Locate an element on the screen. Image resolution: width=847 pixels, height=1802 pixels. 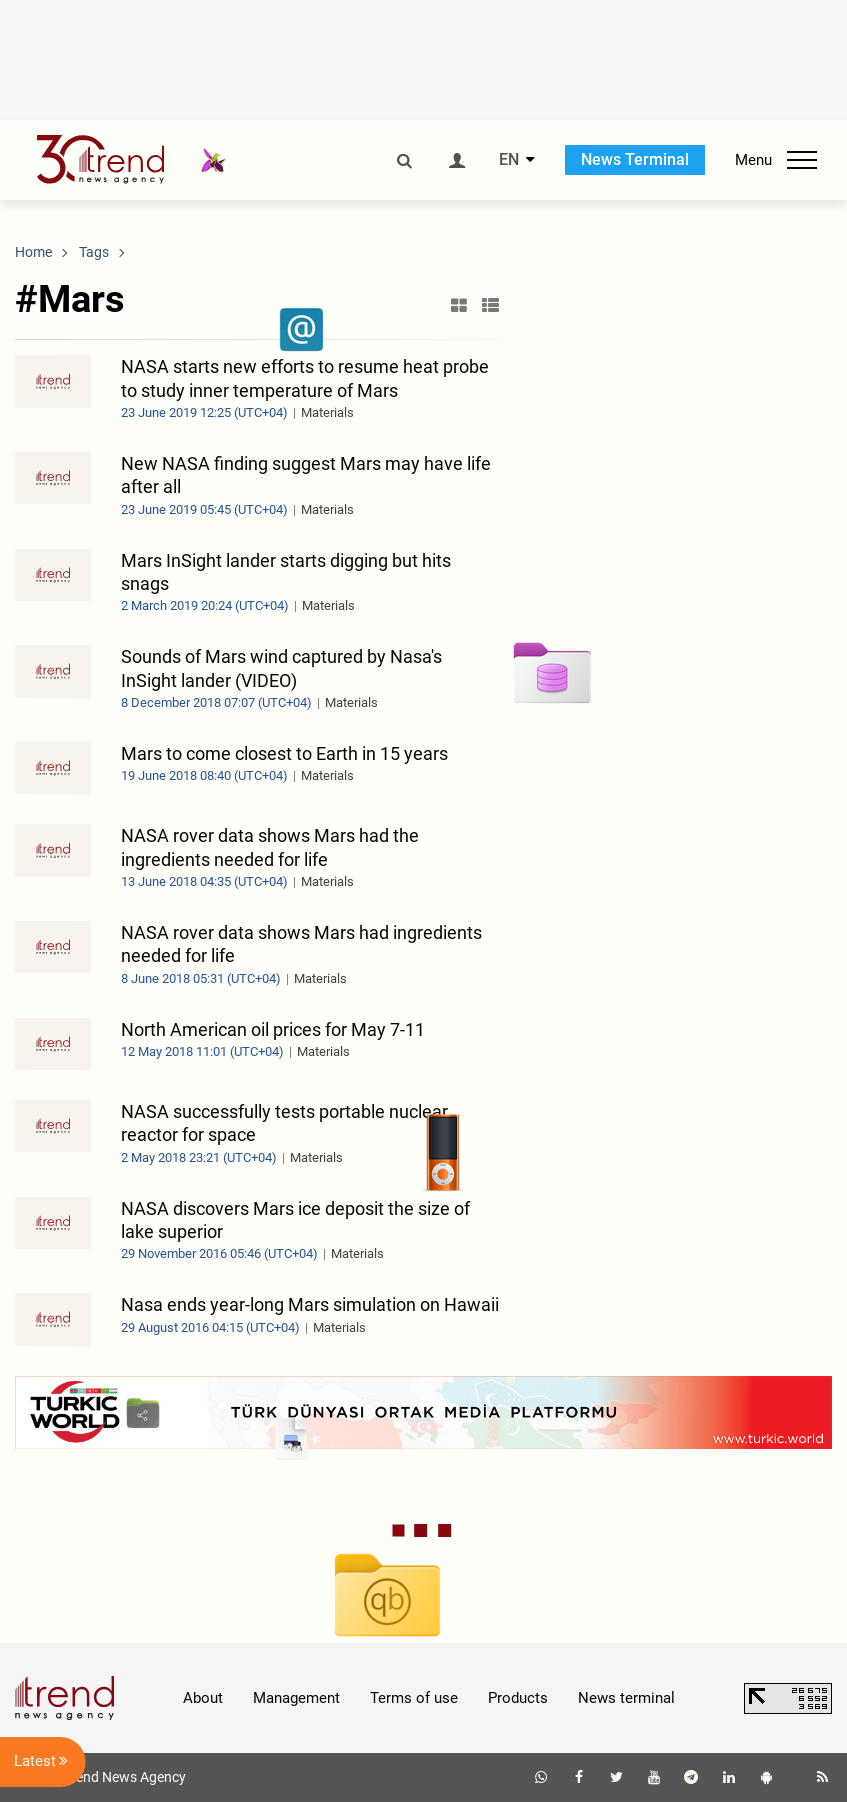
open folder containing LibreOffice Base database files is located at coordinates (552, 675).